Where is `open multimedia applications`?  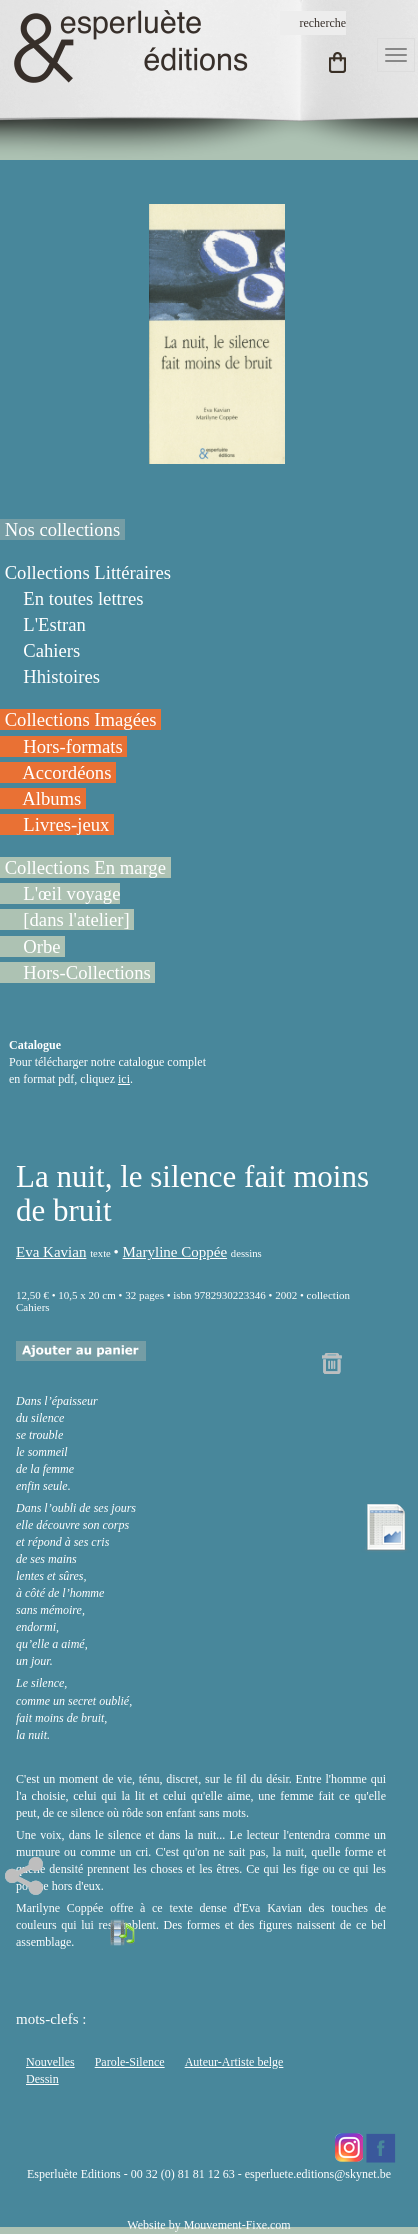
open multimedia applications is located at coordinates (122, 1932).